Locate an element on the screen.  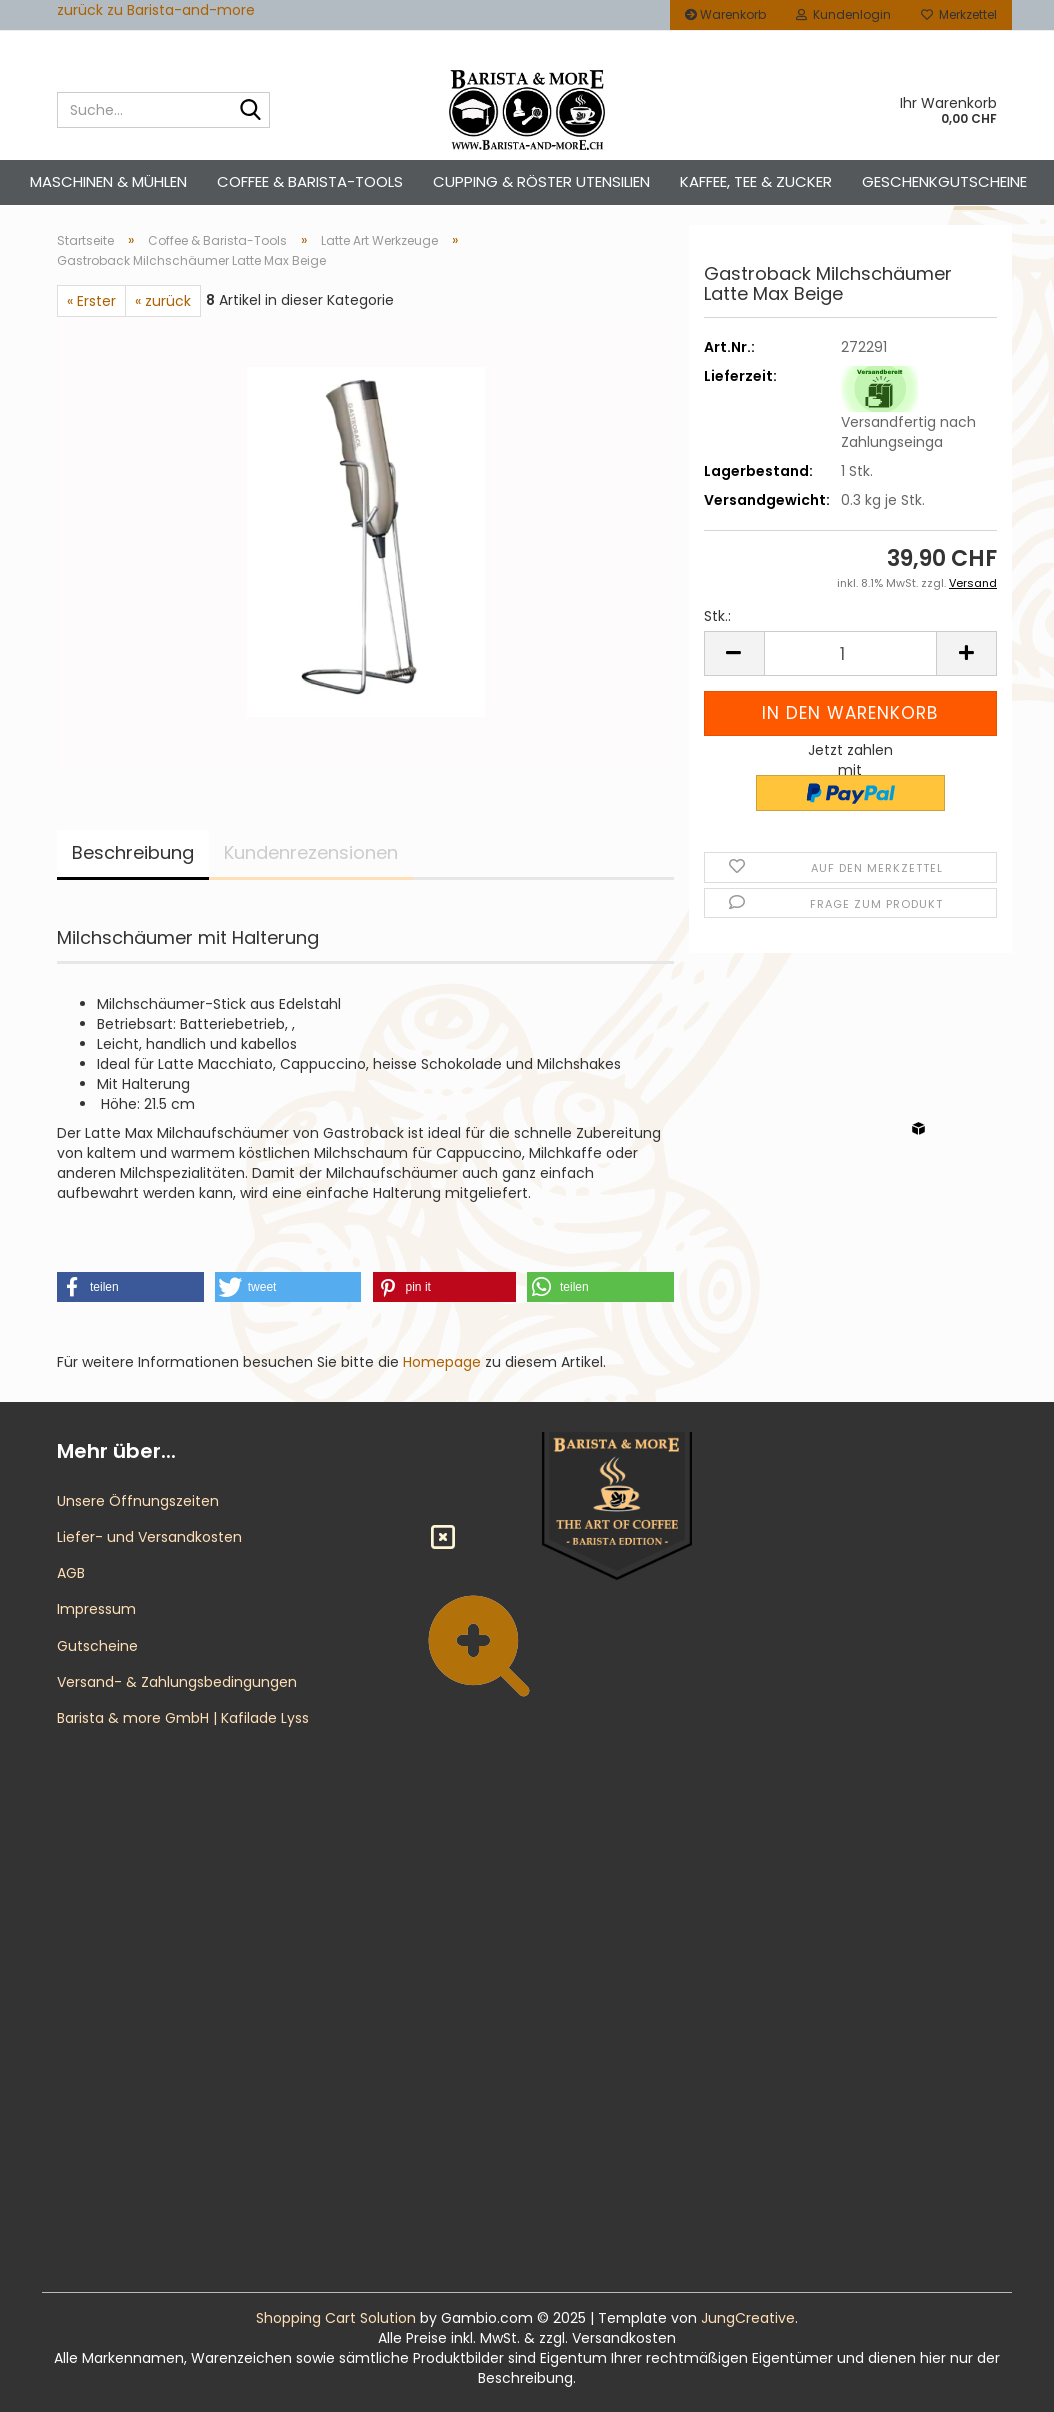
view 3D model or object is located at coordinates (918, 1128).